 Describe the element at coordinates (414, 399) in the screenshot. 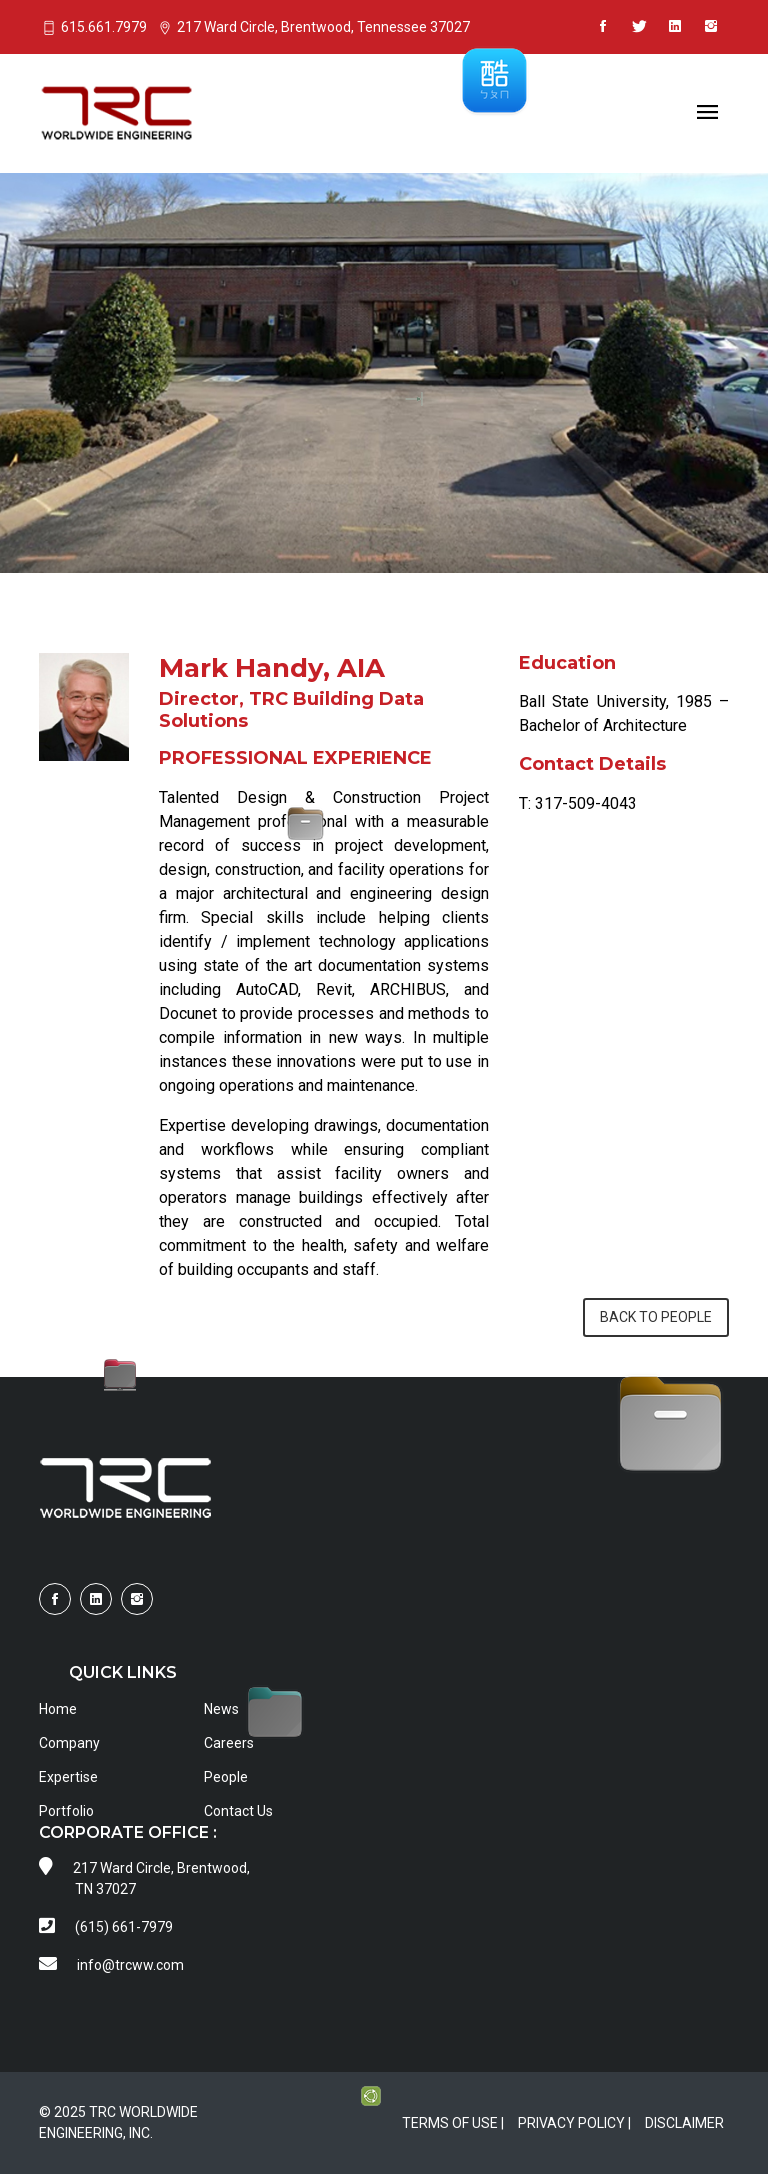

I see `jump to the last item in a list` at that location.